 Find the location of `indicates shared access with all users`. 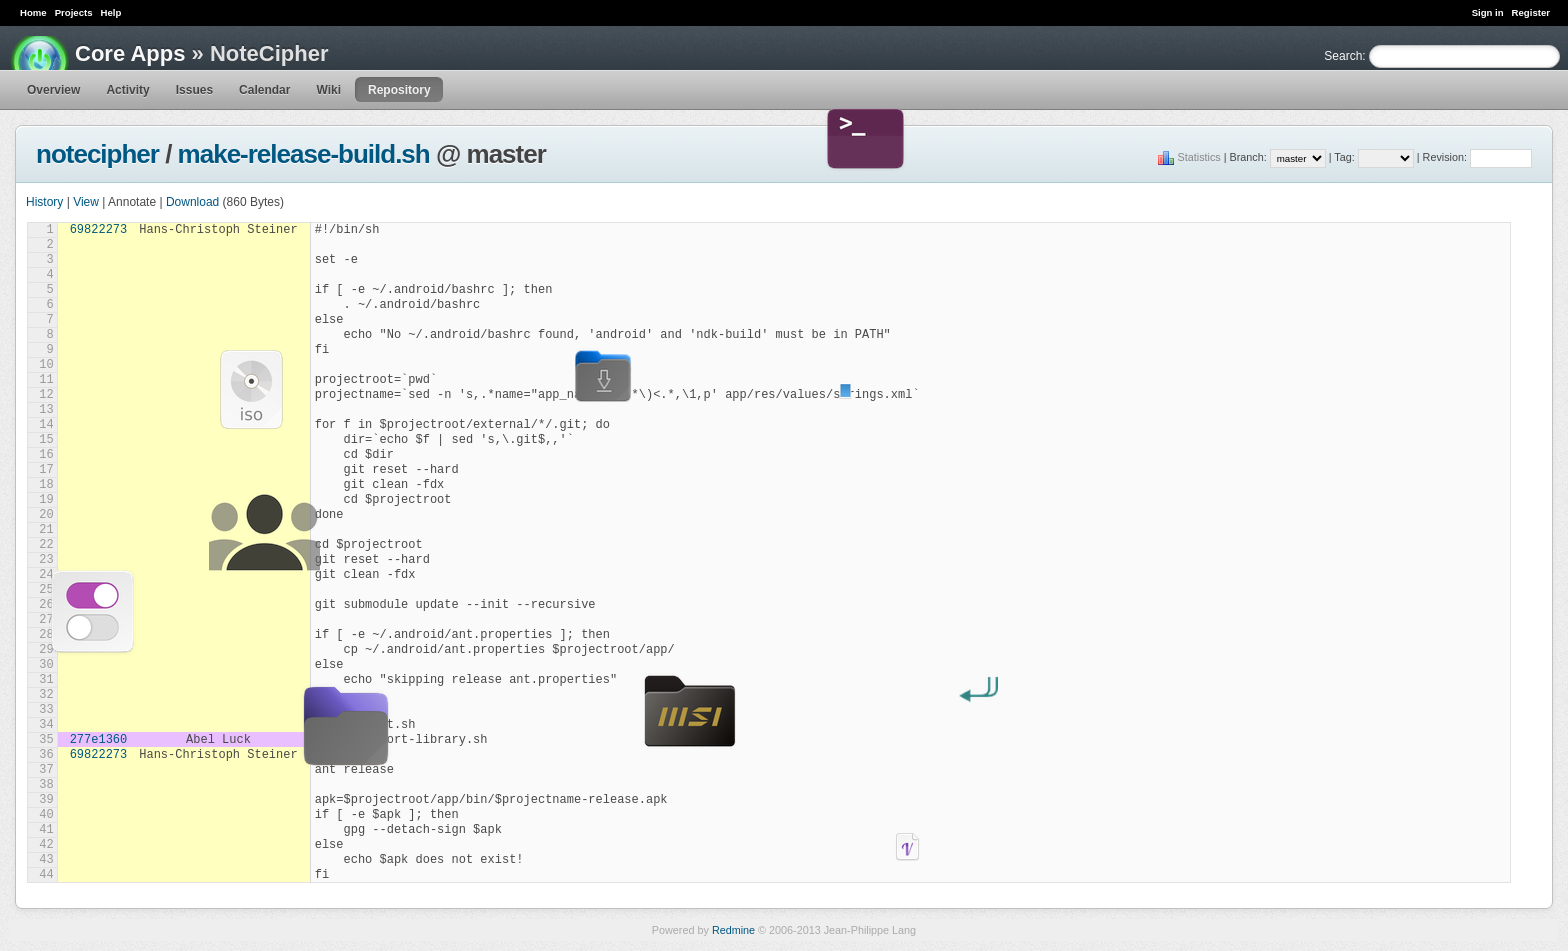

indicates shared access with all users is located at coordinates (264, 521).